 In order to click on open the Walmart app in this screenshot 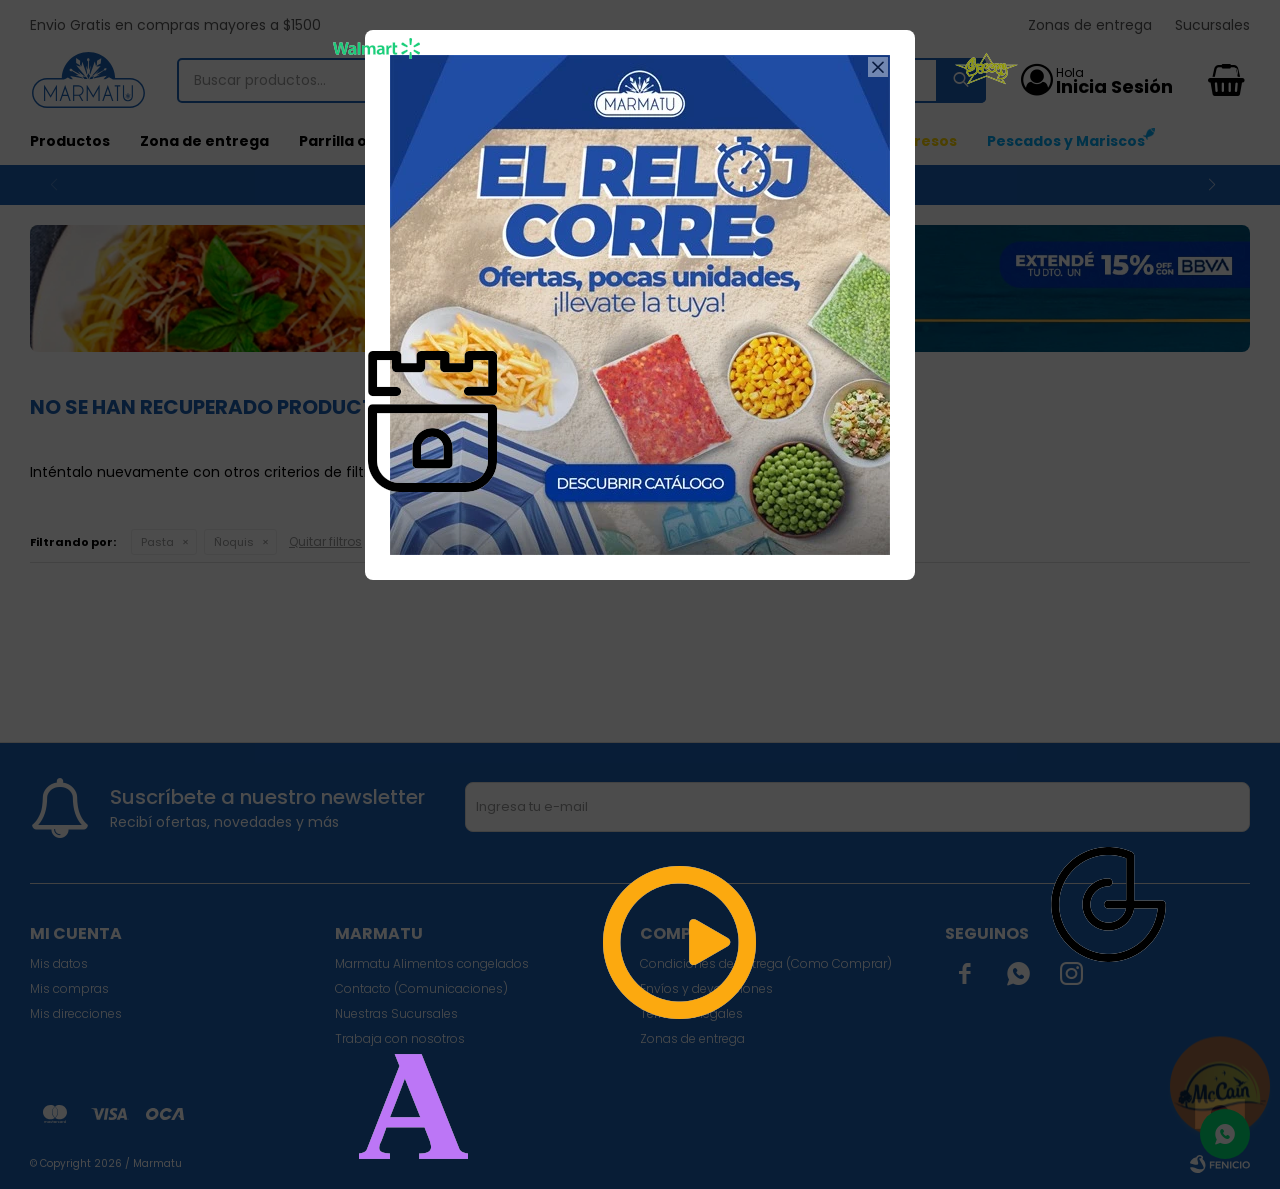, I will do `click(376, 48)`.